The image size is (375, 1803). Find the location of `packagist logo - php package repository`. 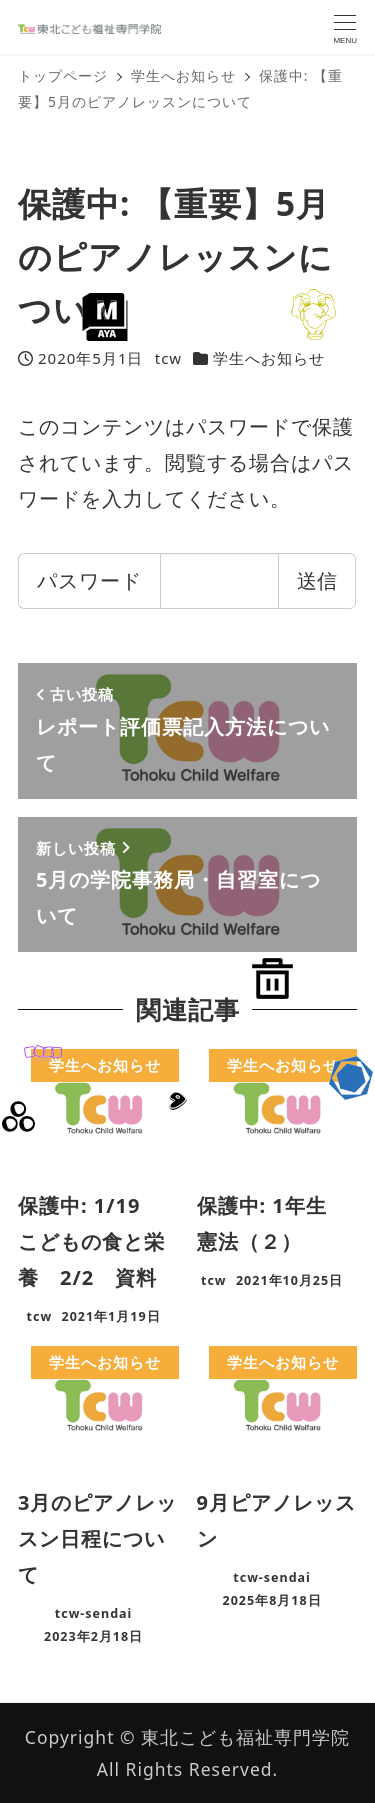

packagist logo - php package repository is located at coordinates (313, 314).